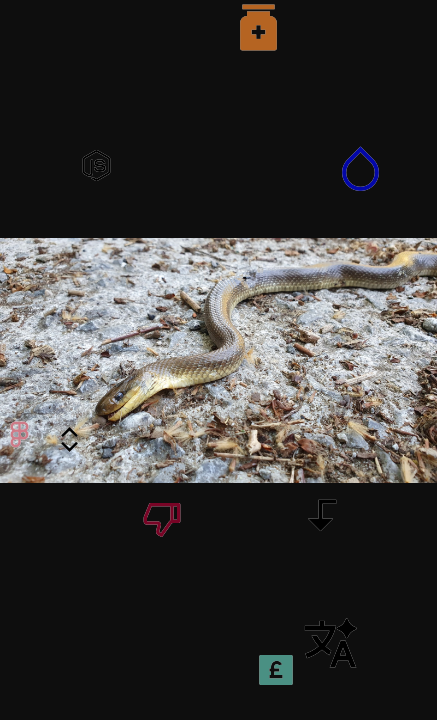 This screenshot has height=720, width=437. What do you see at coordinates (69, 439) in the screenshot?
I see `expand or collapse content vertically` at bounding box center [69, 439].